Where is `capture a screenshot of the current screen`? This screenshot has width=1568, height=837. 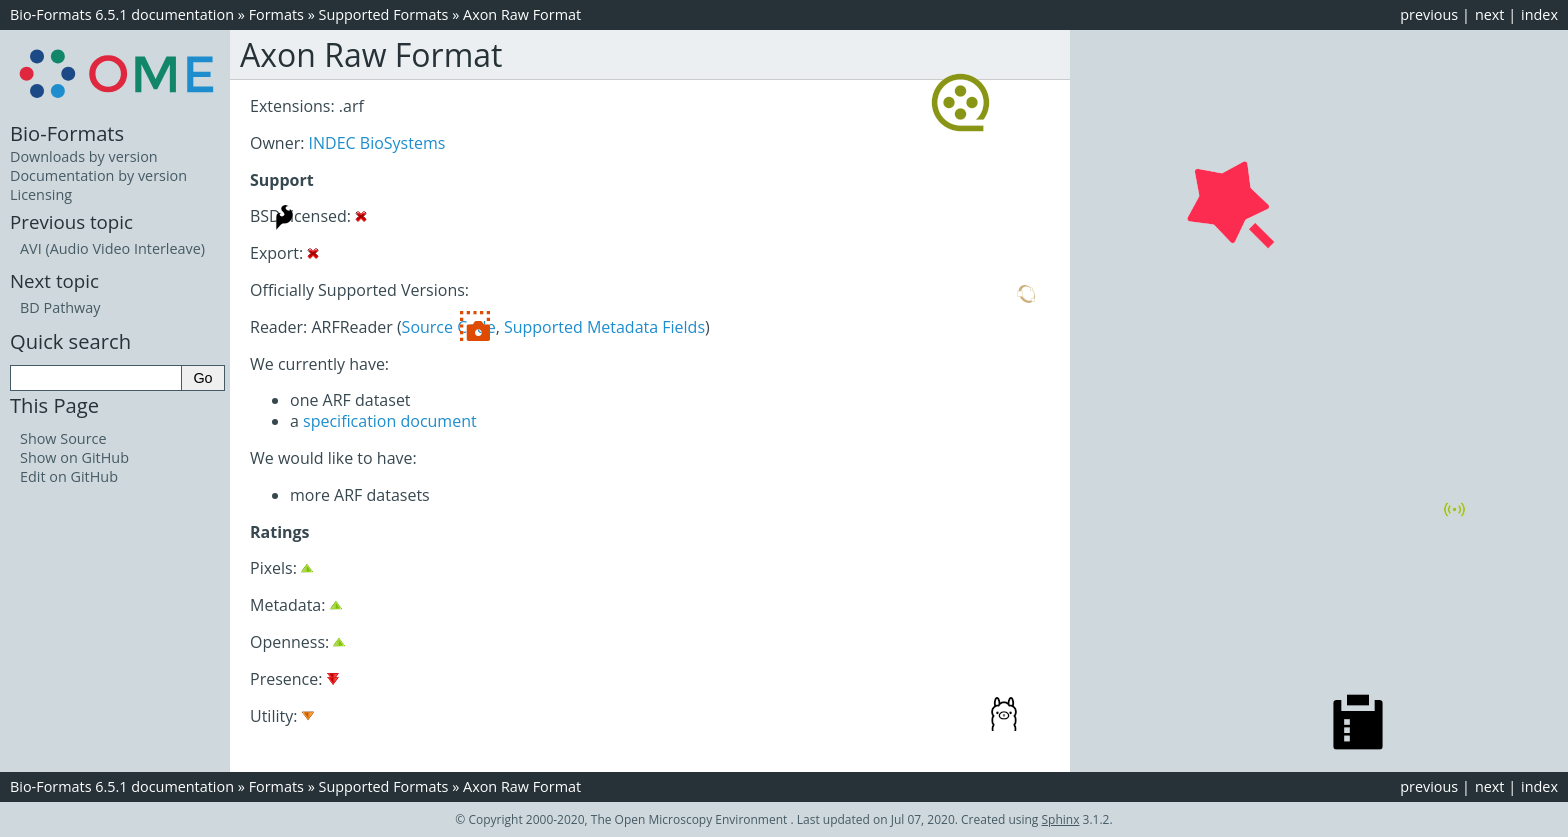 capture a screenshot of the current screen is located at coordinates (475, 326).